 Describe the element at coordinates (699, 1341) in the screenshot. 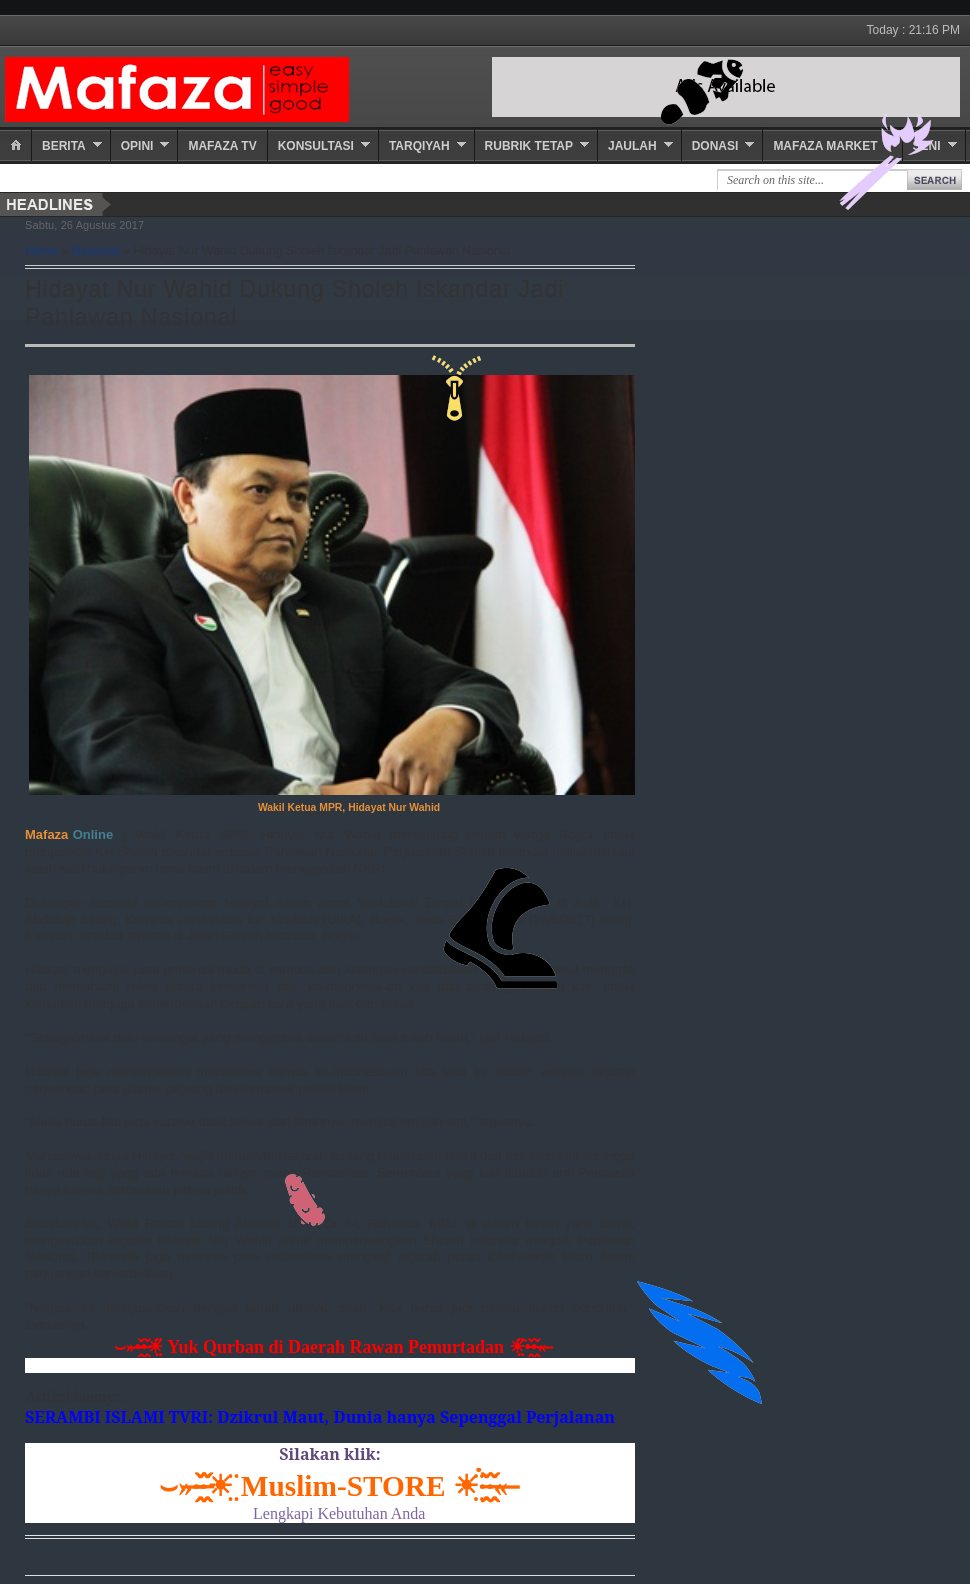

I see `indicates a critical hit or piercing damage in combat` at that location.